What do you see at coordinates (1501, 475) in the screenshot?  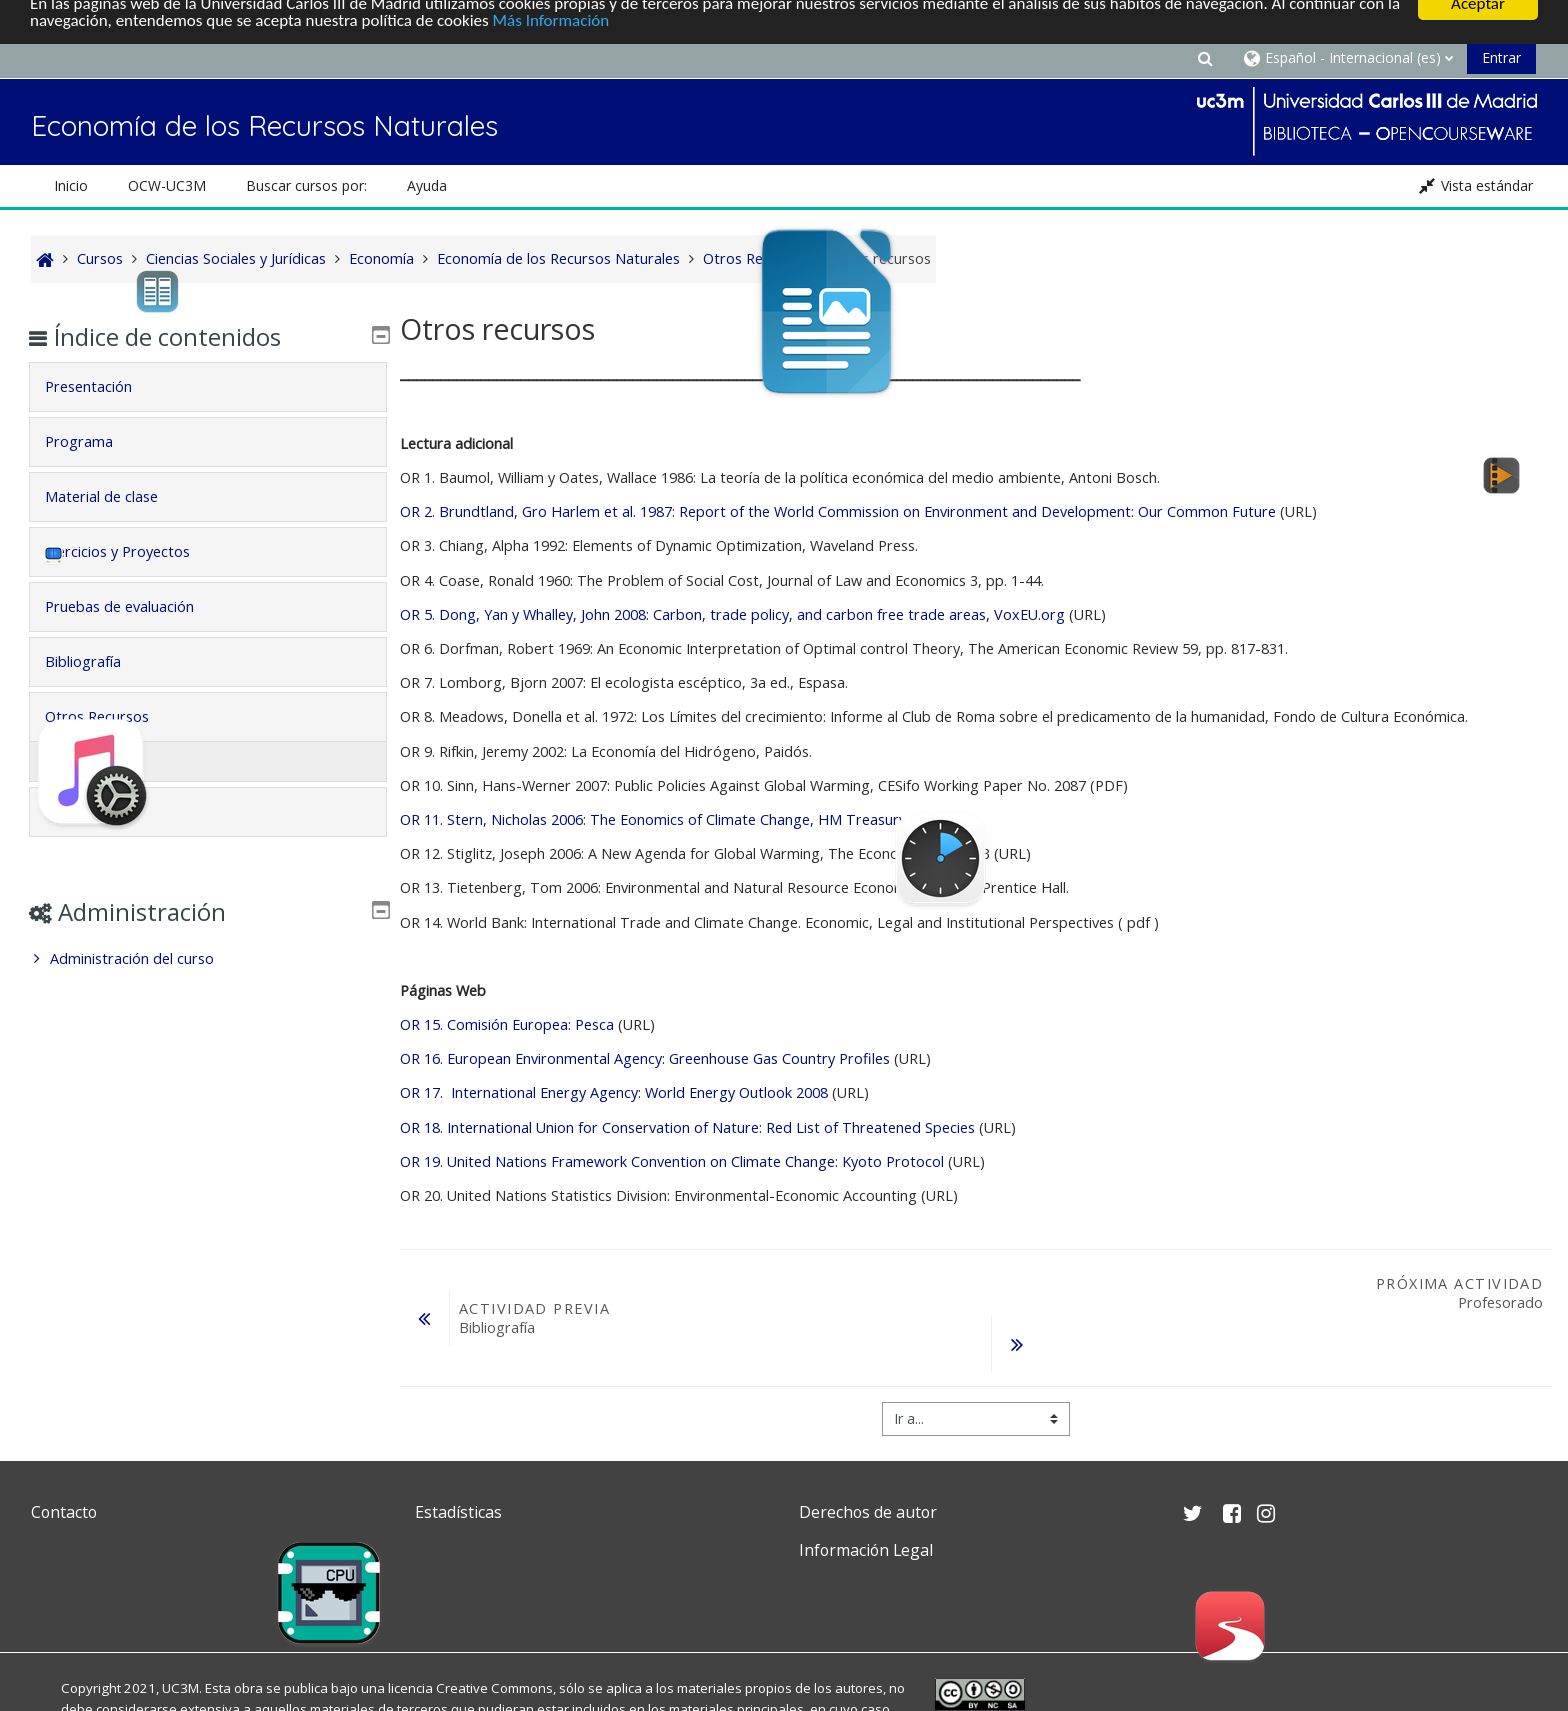 I see `open blackmagic raw player app` at bounding box center [1501, 475].